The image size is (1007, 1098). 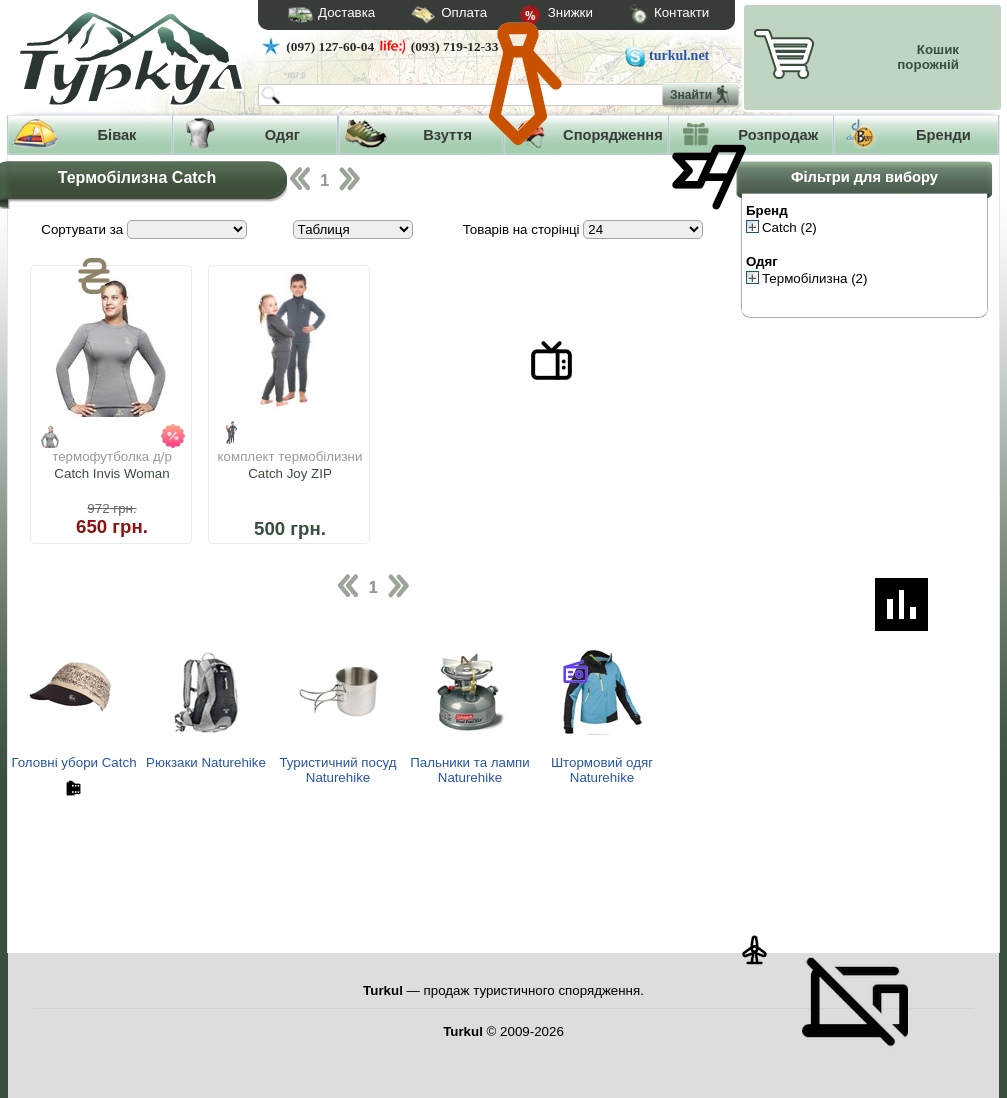 I want to click on open radio or audio streaming, so click(x=575, y=673).